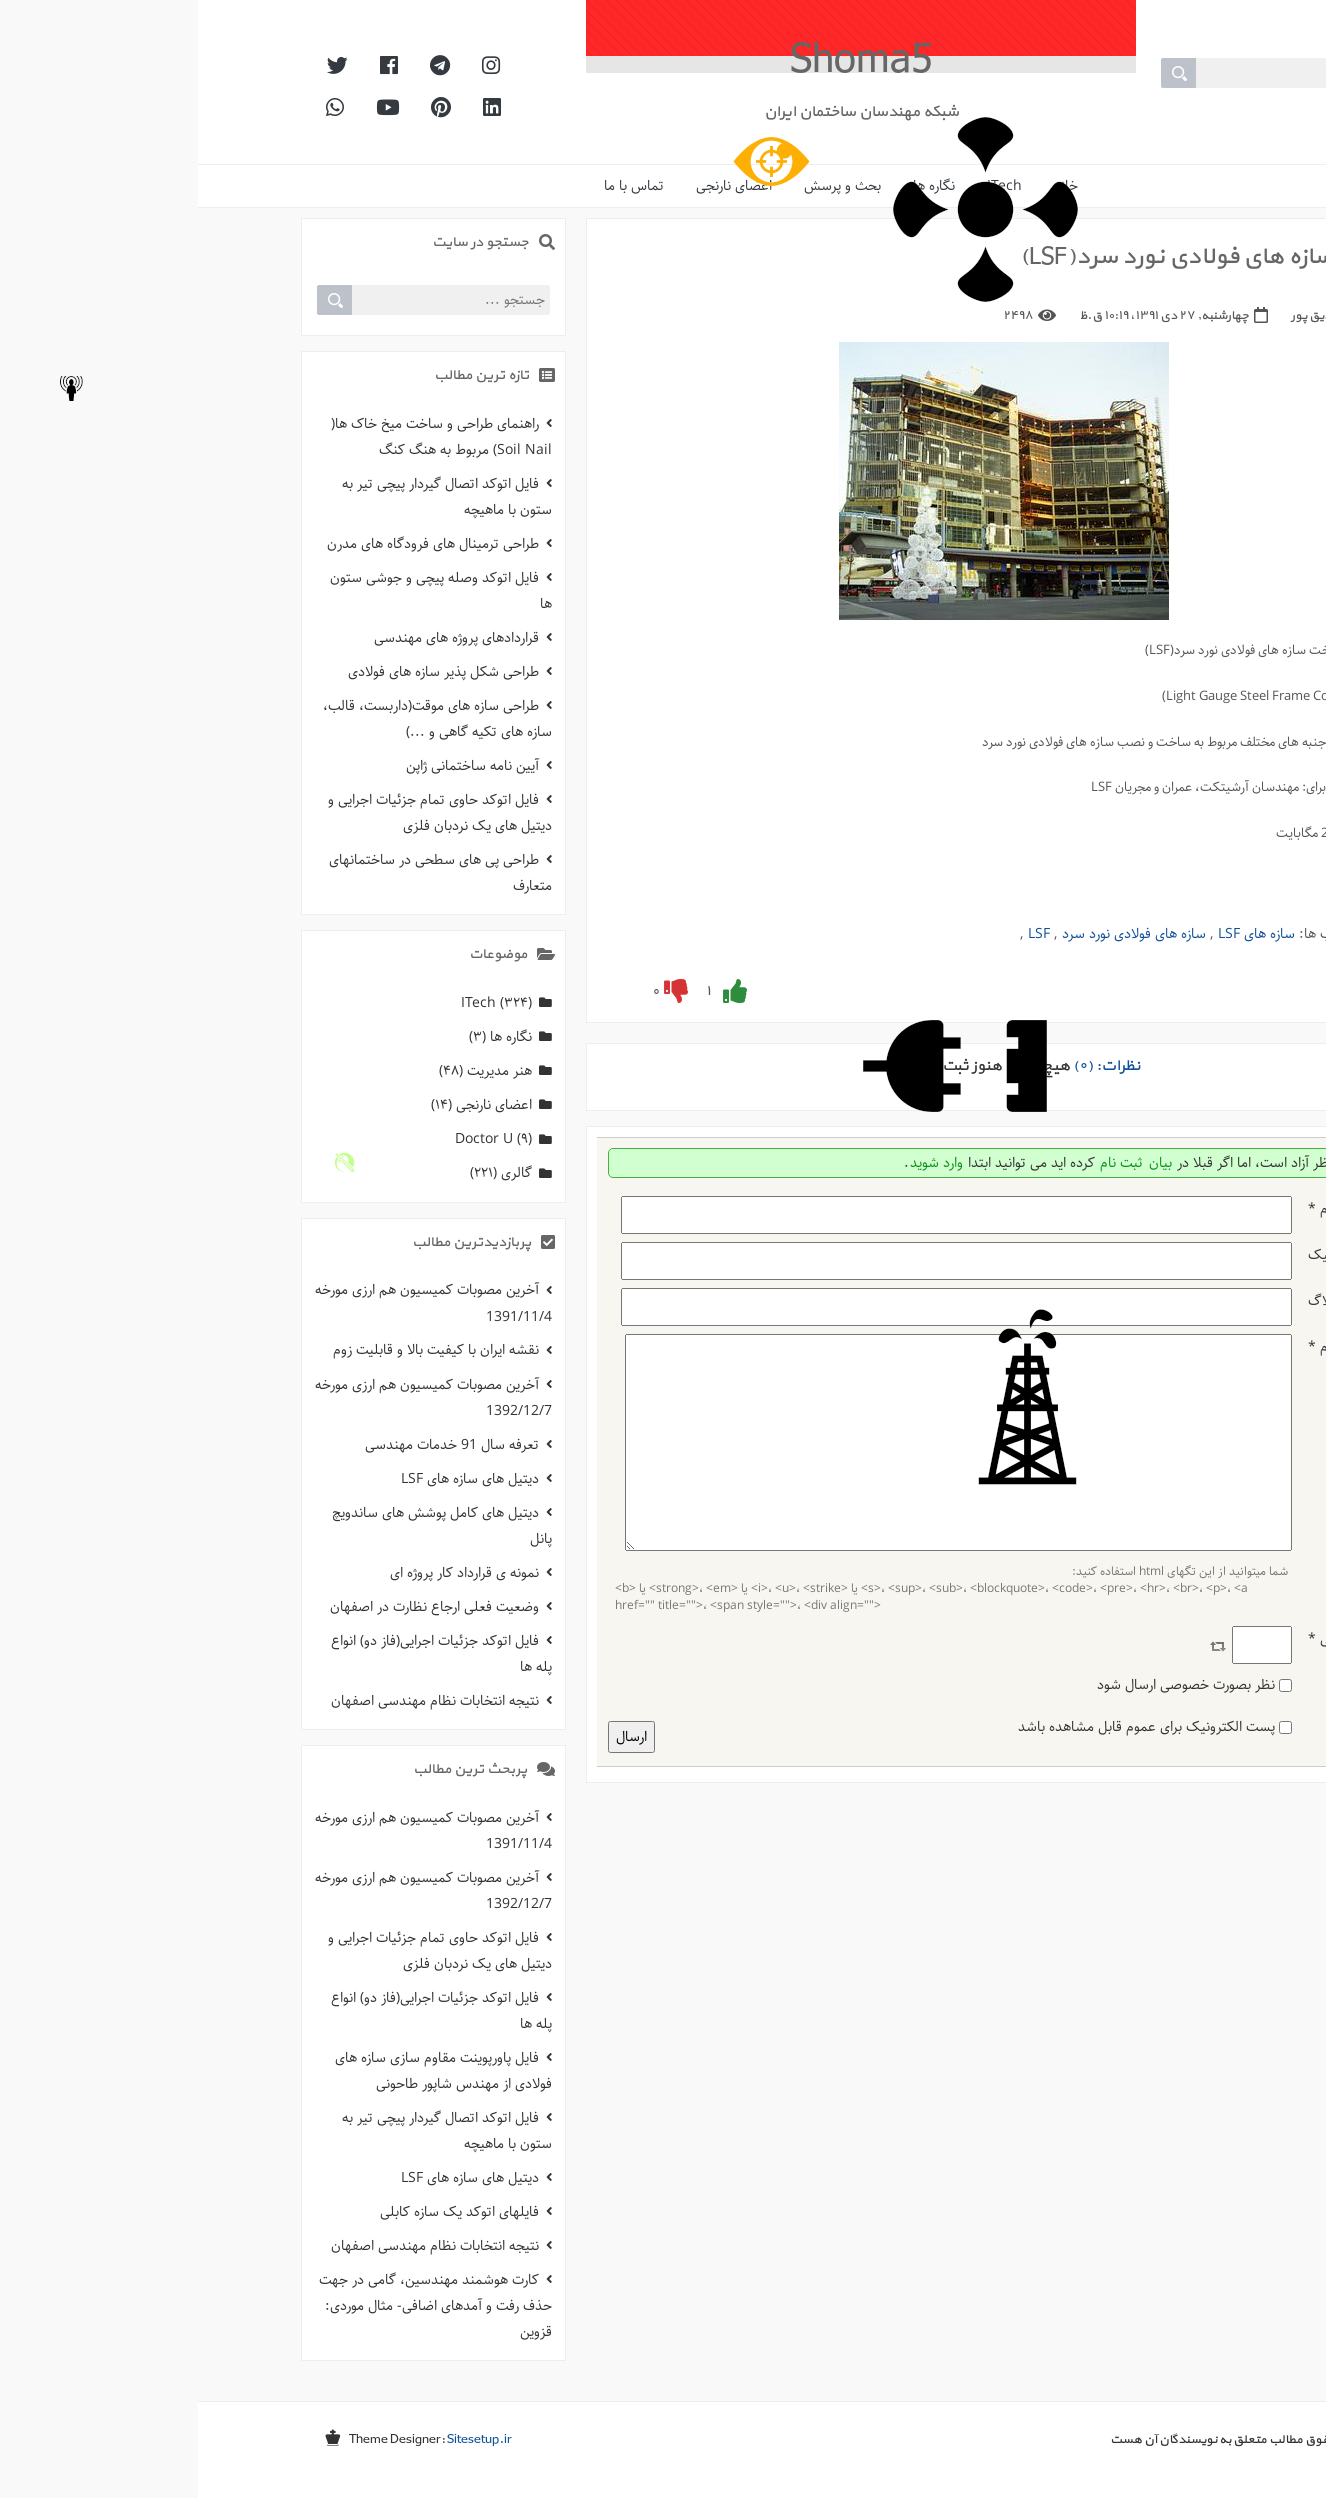 The image size is (1326, 2498). I want to click on focus or target tracking mode, so click(771, 161).